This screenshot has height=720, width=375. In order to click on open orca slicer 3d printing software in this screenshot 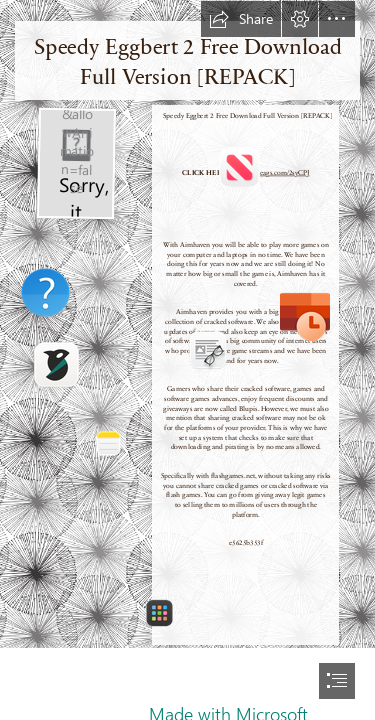, I will do `click(56, 364)`.